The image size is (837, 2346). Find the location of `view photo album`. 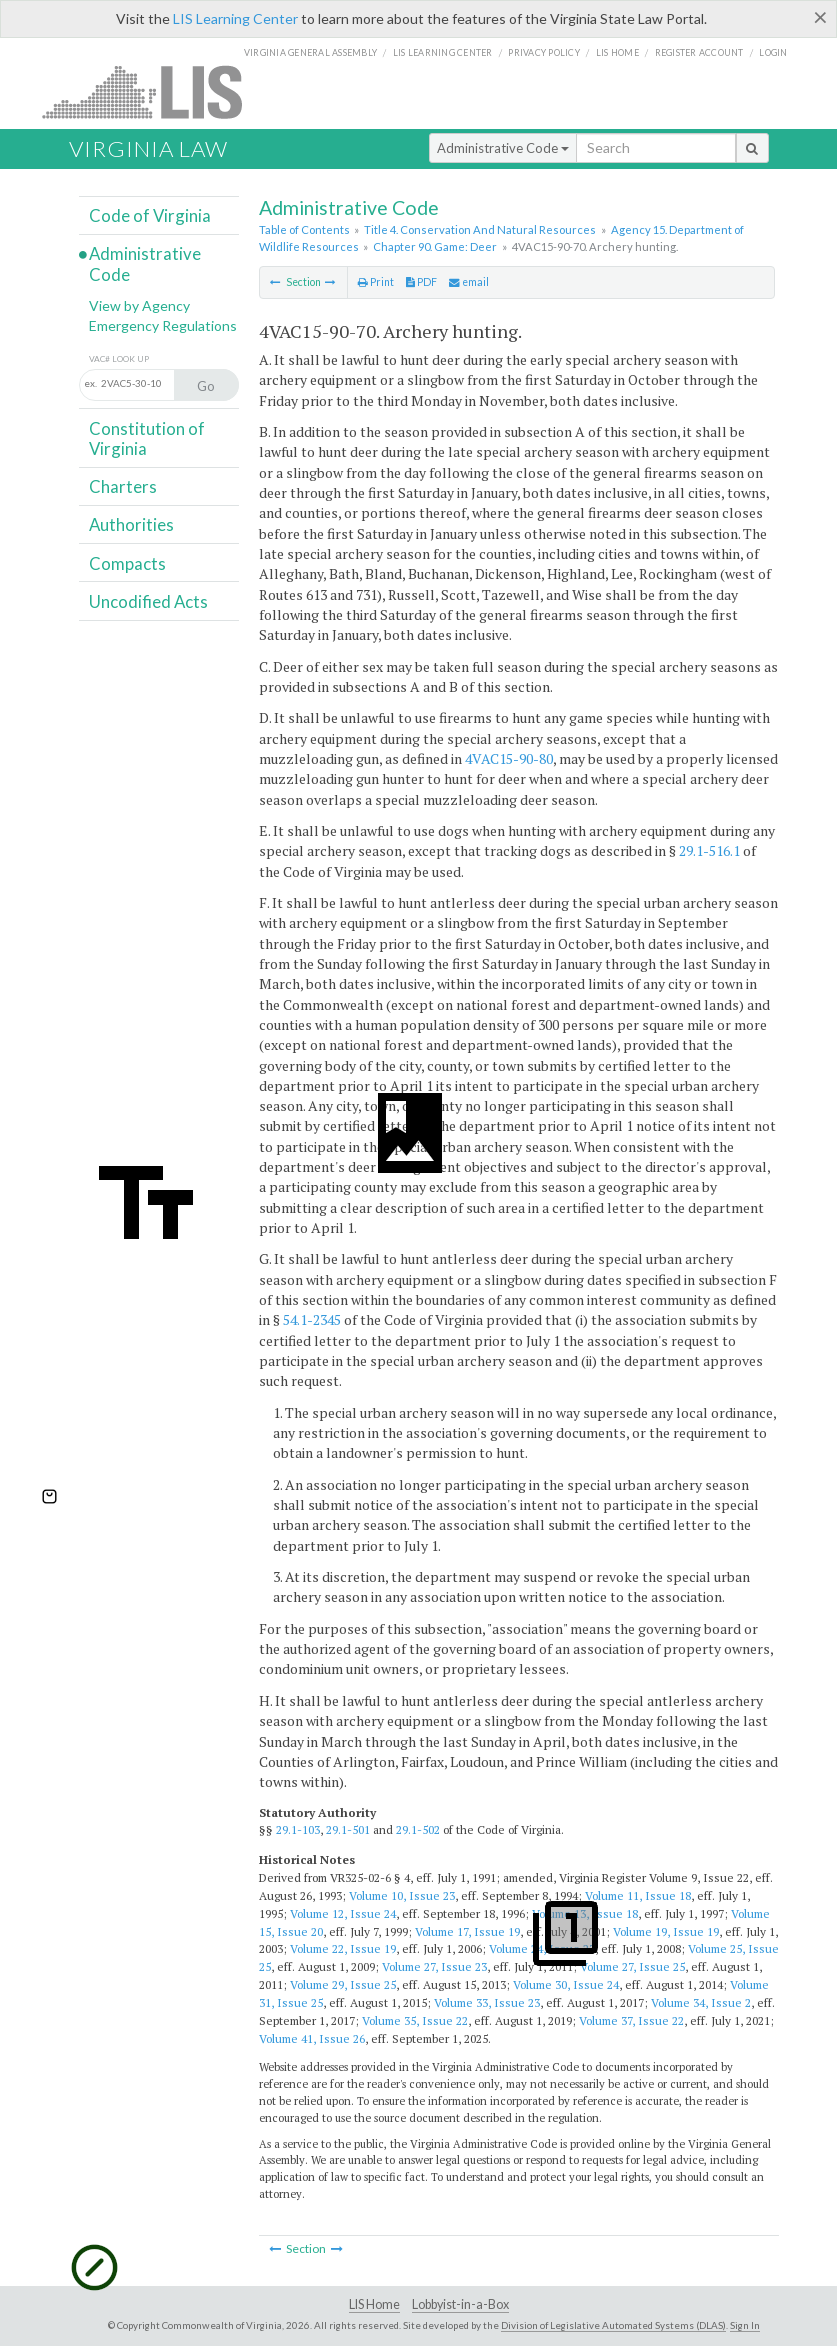

view photo album is located at coordinates (410, 1133).